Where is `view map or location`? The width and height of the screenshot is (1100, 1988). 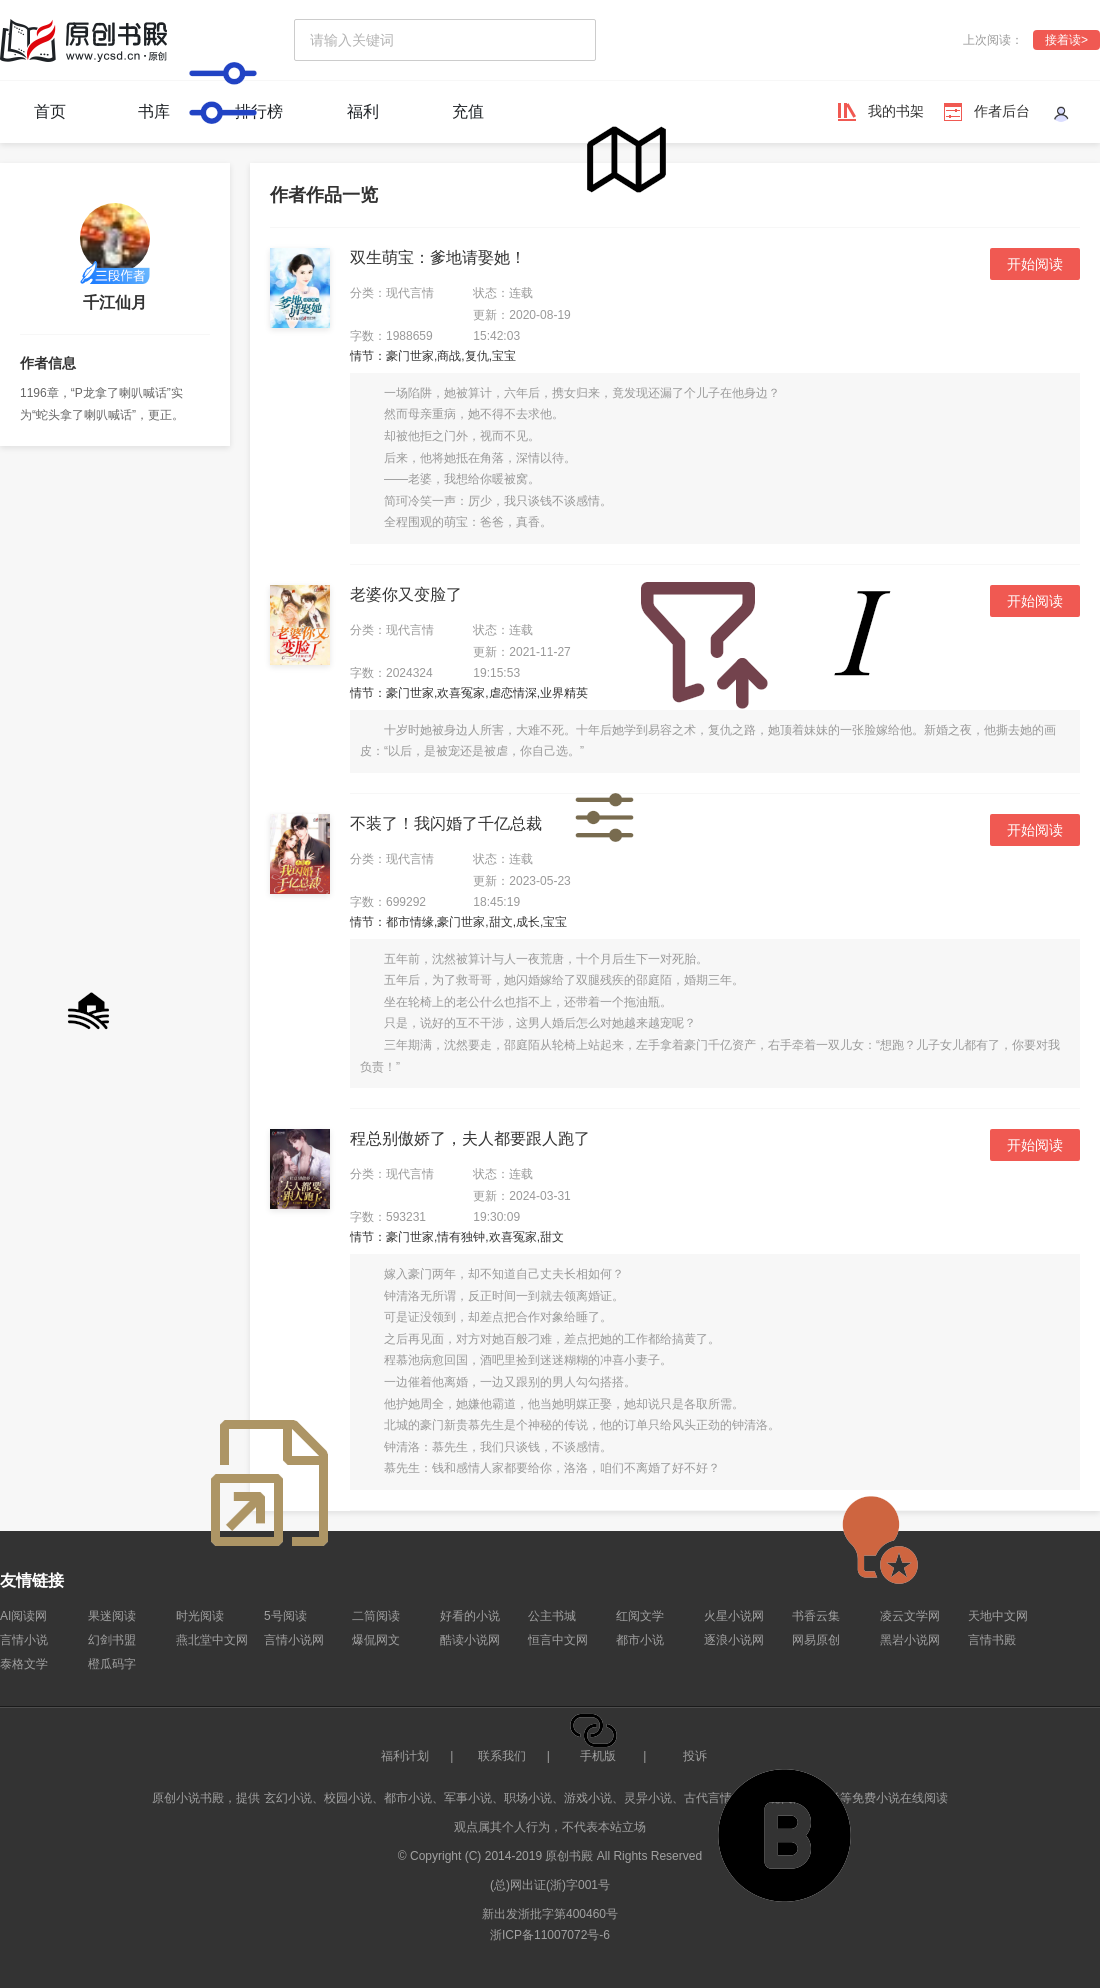
view map or location is located at coordinates (626, 159).